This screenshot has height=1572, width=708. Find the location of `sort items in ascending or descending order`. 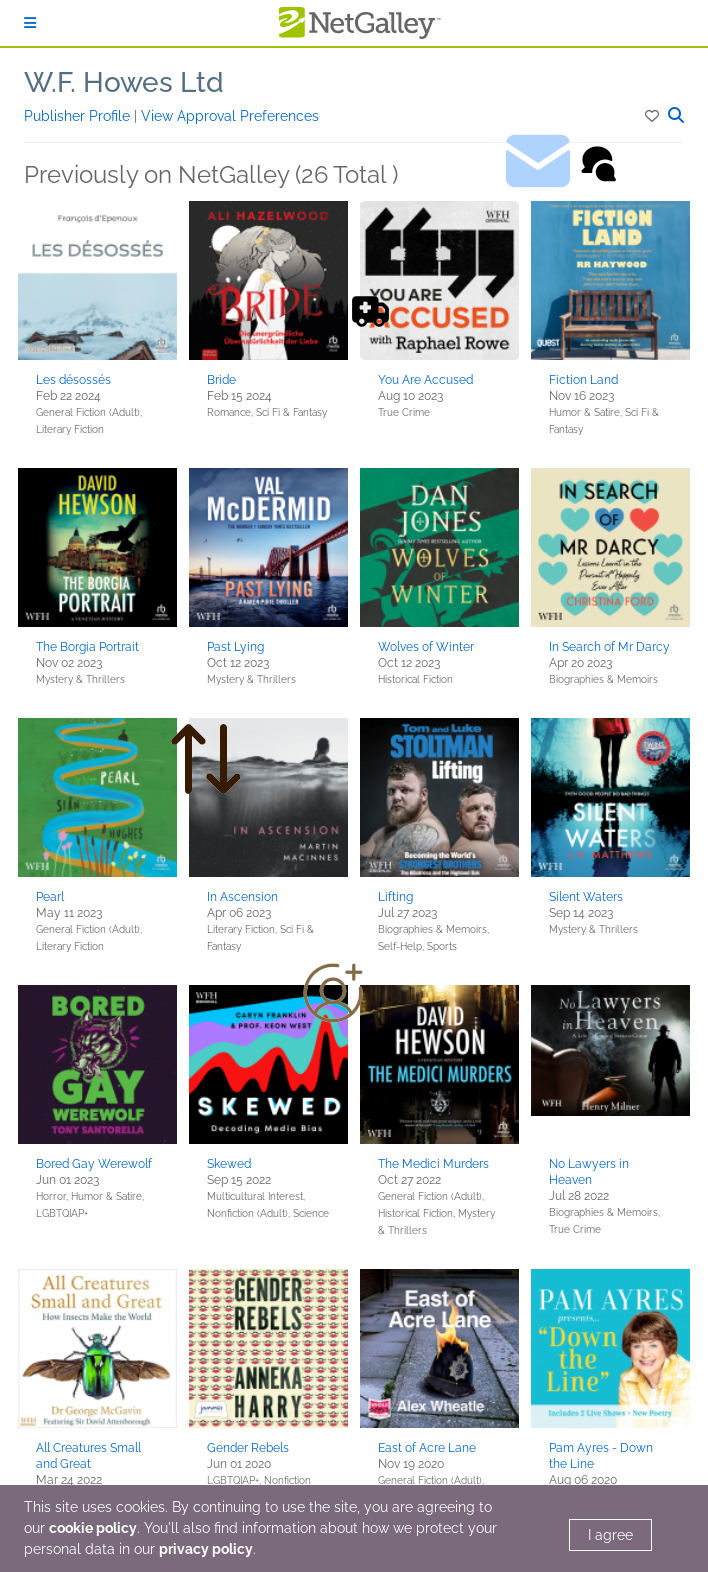

sort items in ascending or descending order is located at coordinates (206, 759).